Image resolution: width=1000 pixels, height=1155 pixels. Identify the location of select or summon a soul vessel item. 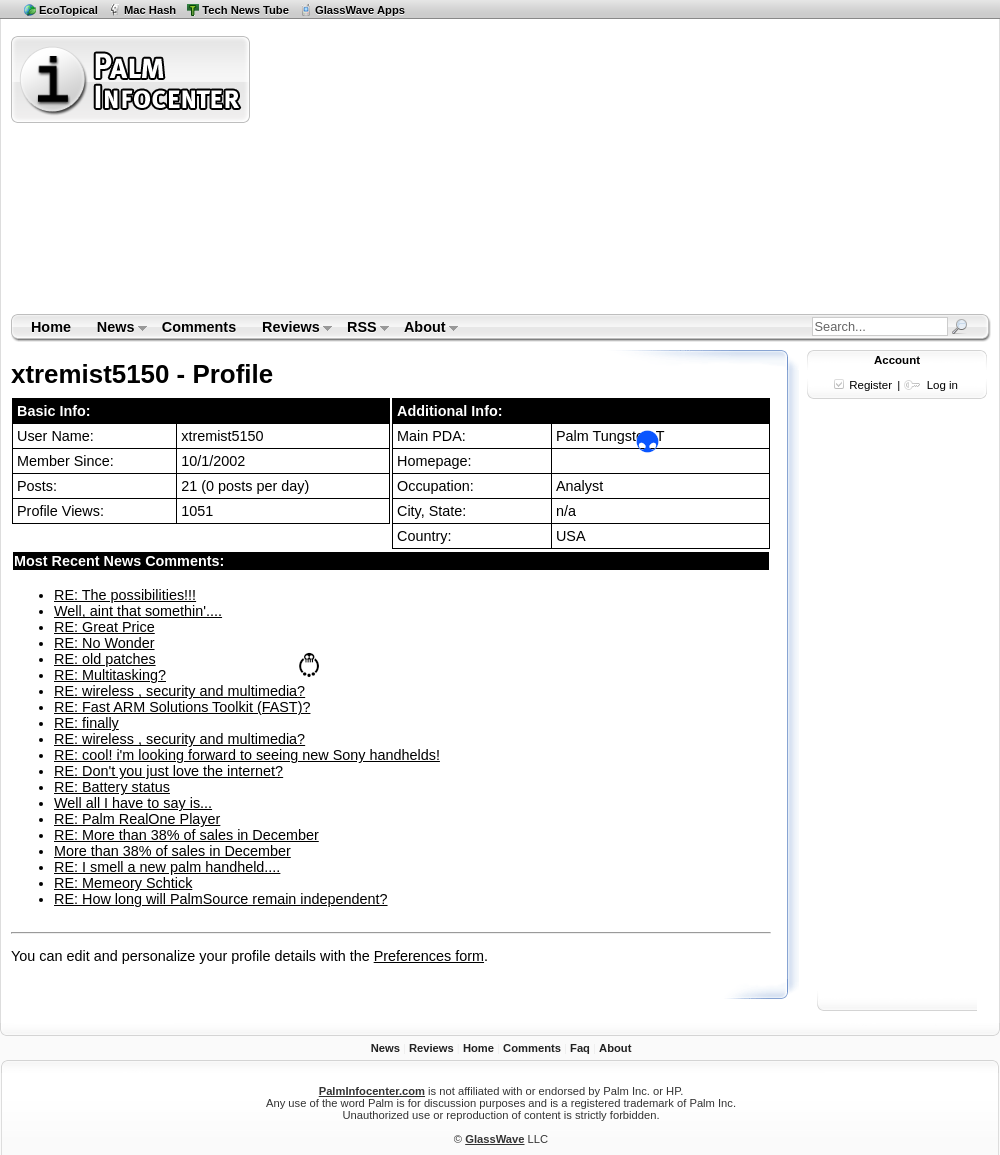
(647, 441).